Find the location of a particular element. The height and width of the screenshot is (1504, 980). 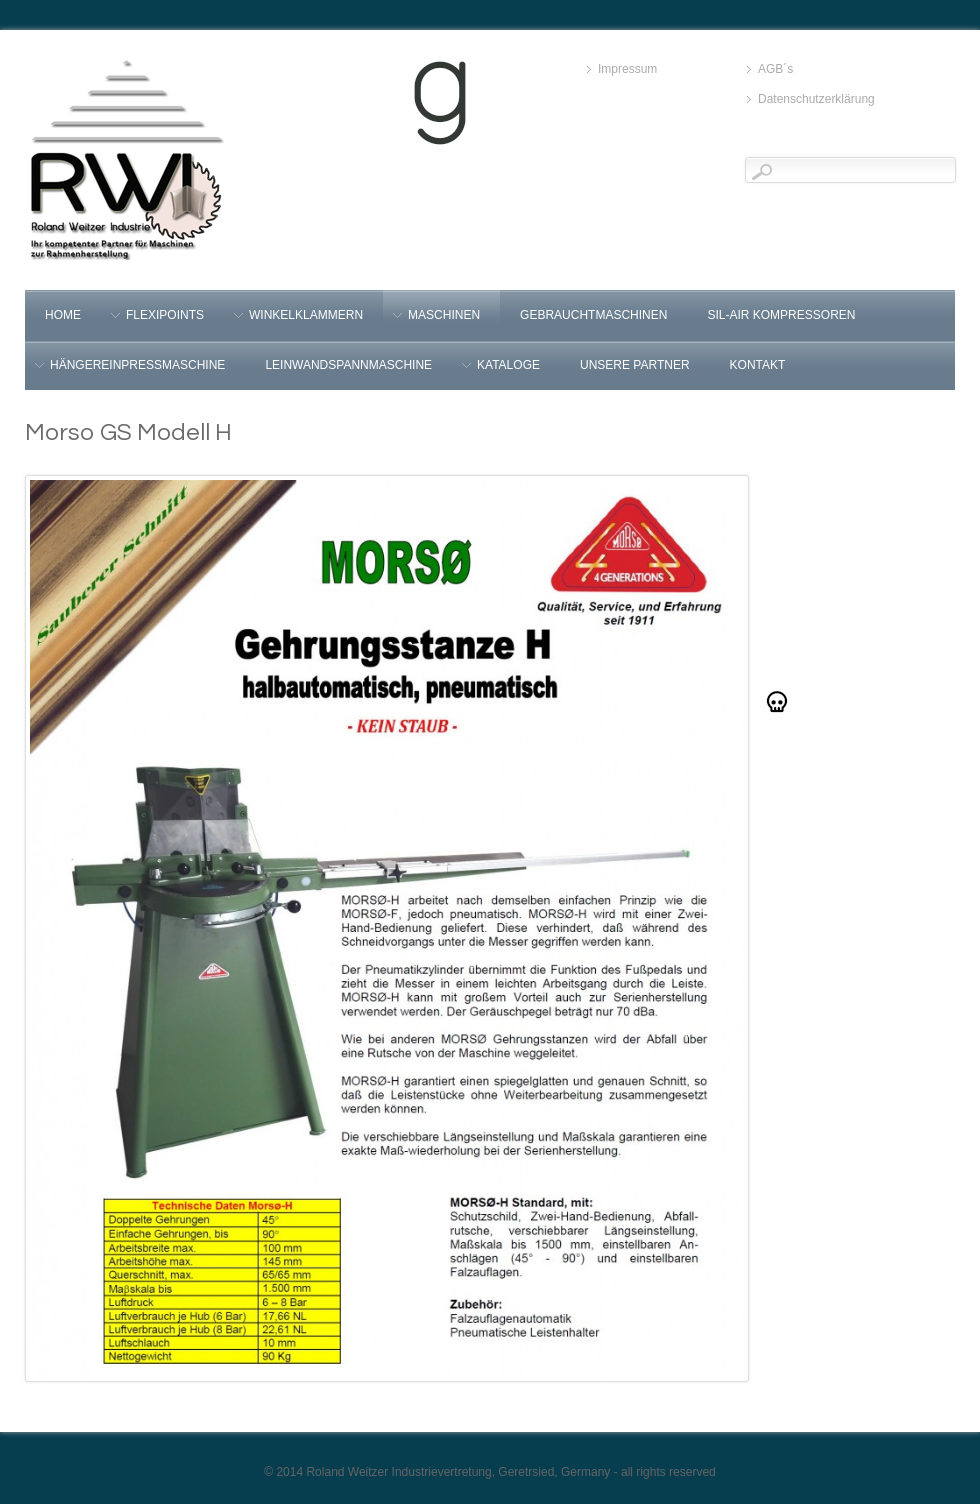

open goodreads app or profile is located at coordinates (440, 103).